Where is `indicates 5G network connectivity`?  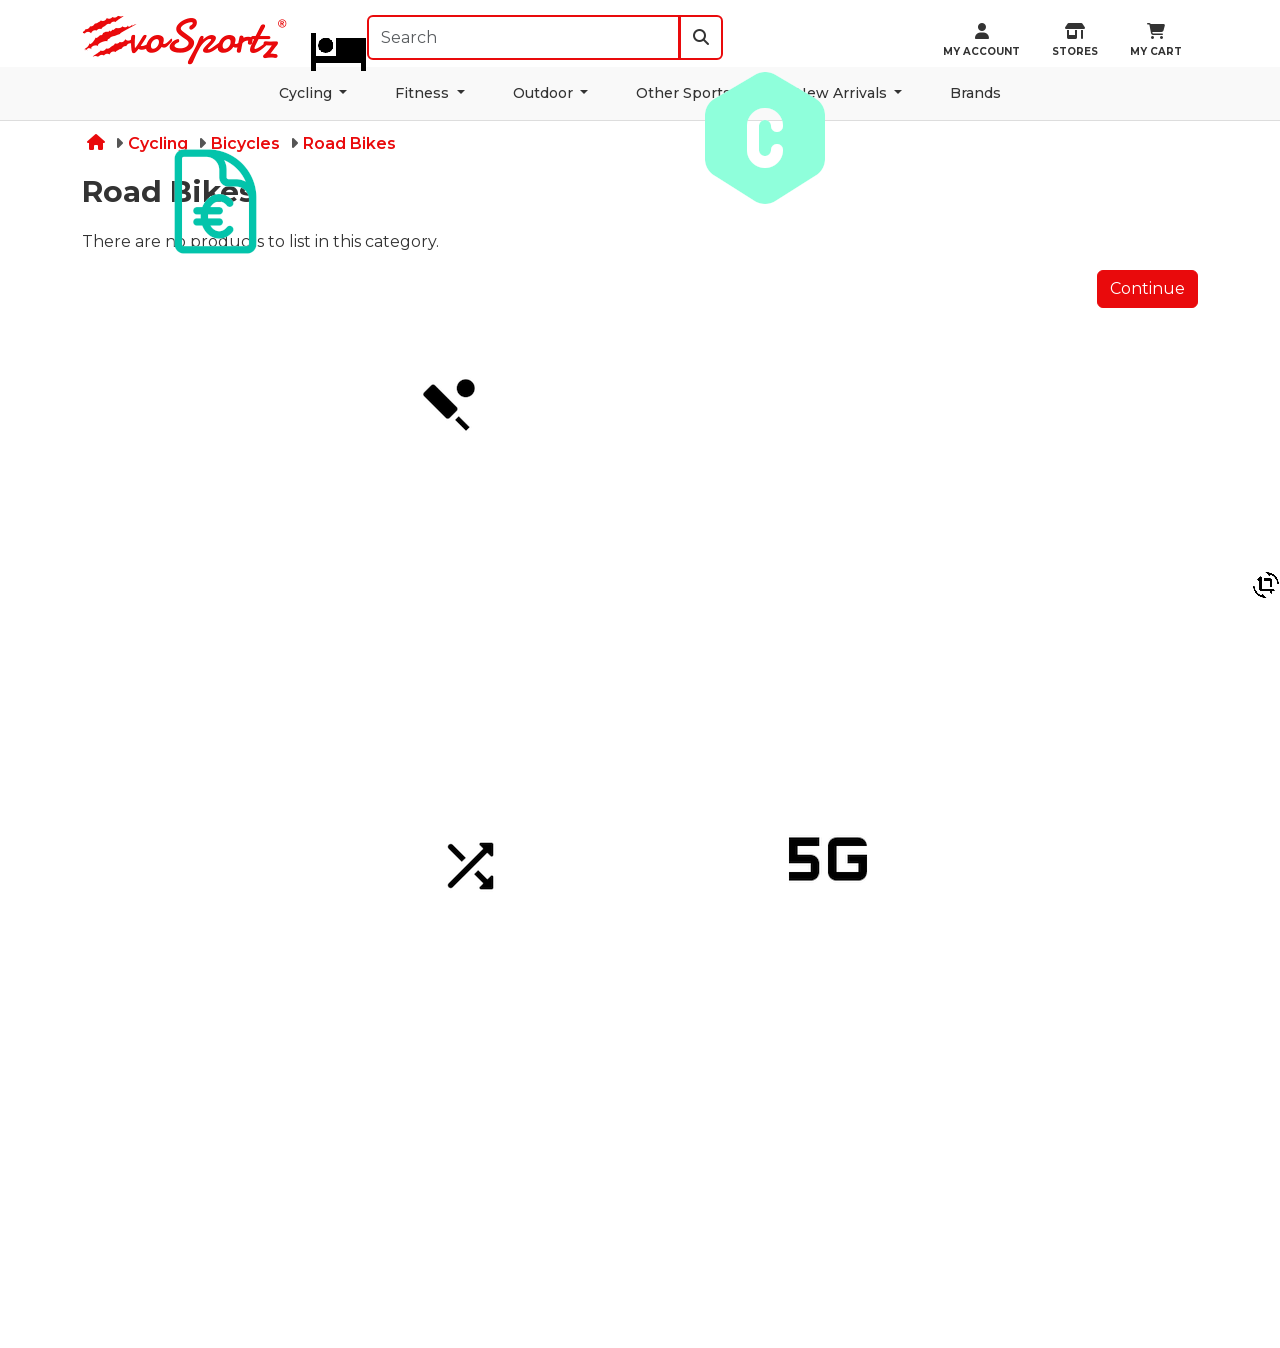 indicates 5G network connectivity is located at coordinates (828, 859).